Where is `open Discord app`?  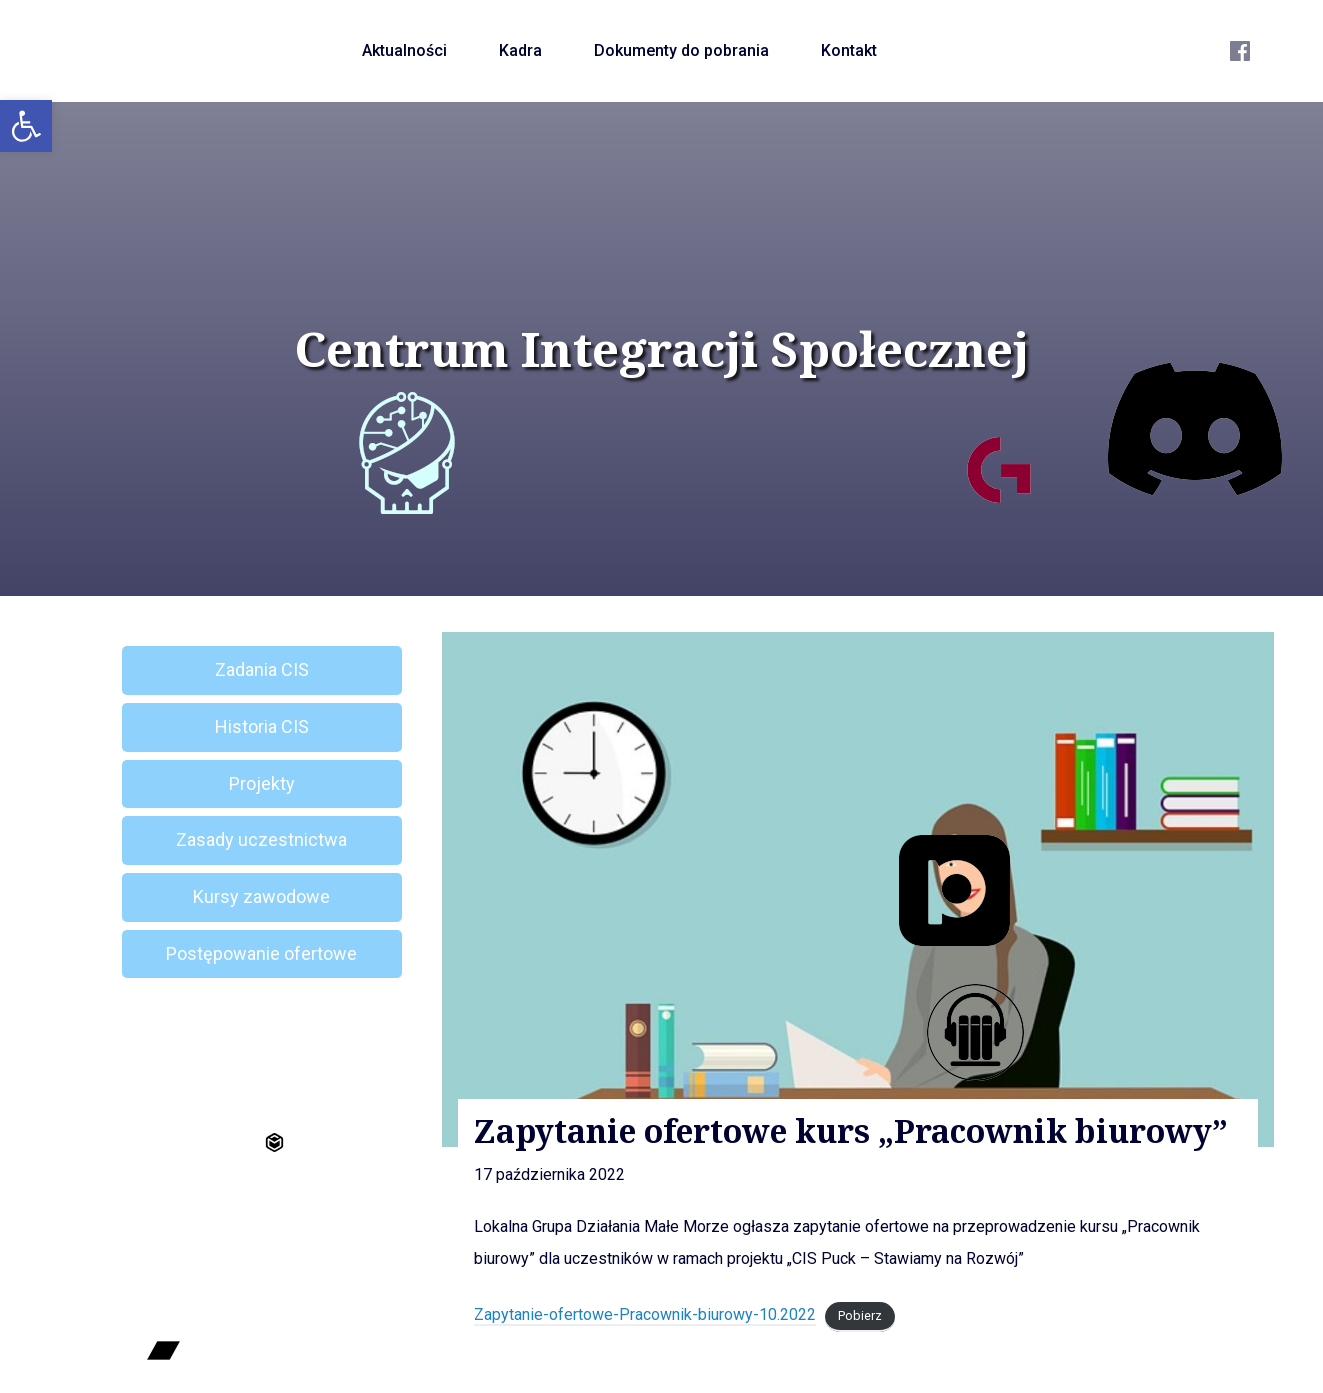 open Discord app is located at coordinates (1195, 429).